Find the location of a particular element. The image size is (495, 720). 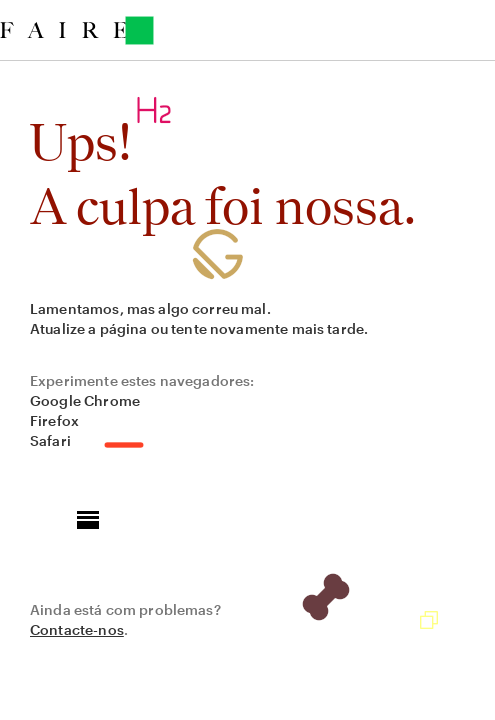

access pet-related features or settings is located at coordinates (326, 597).